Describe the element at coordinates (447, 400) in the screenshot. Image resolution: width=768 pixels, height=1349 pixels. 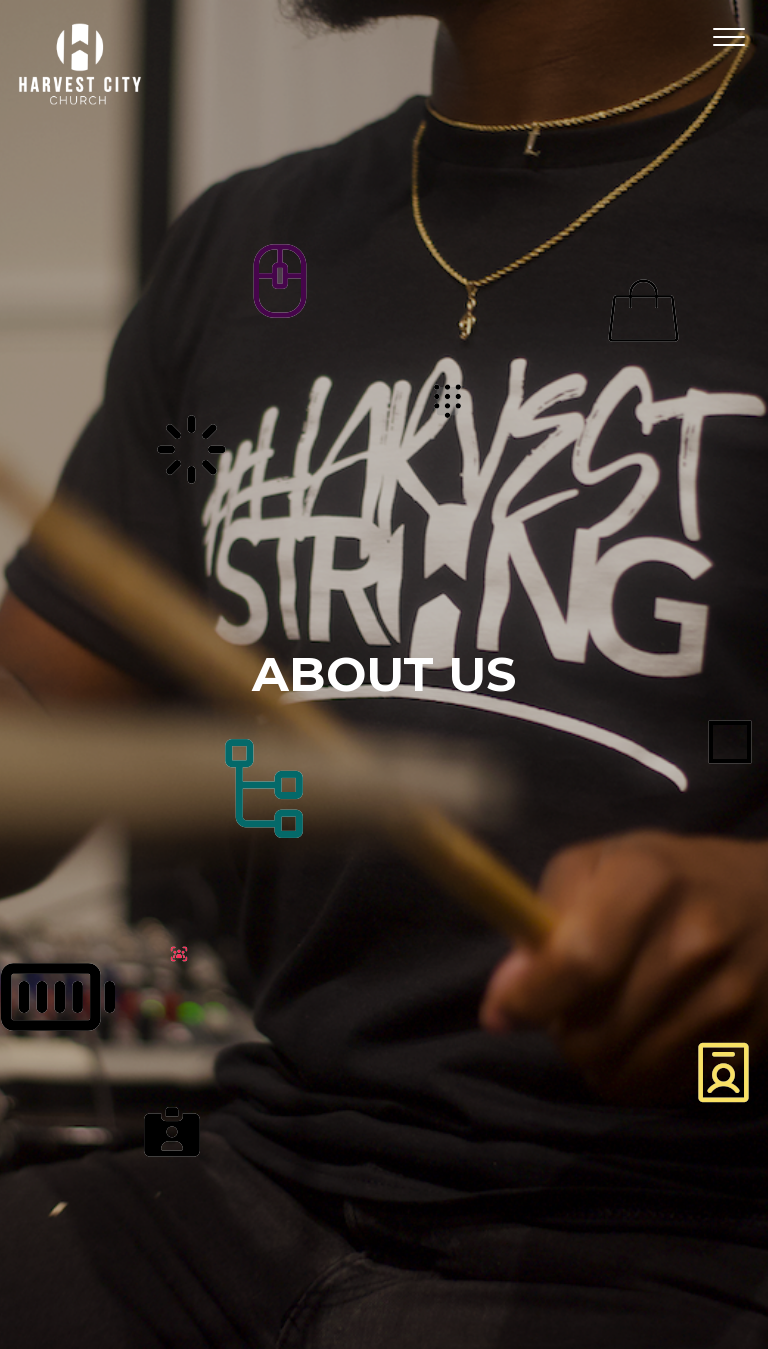
I see `open numeric keypad for input` at that location.